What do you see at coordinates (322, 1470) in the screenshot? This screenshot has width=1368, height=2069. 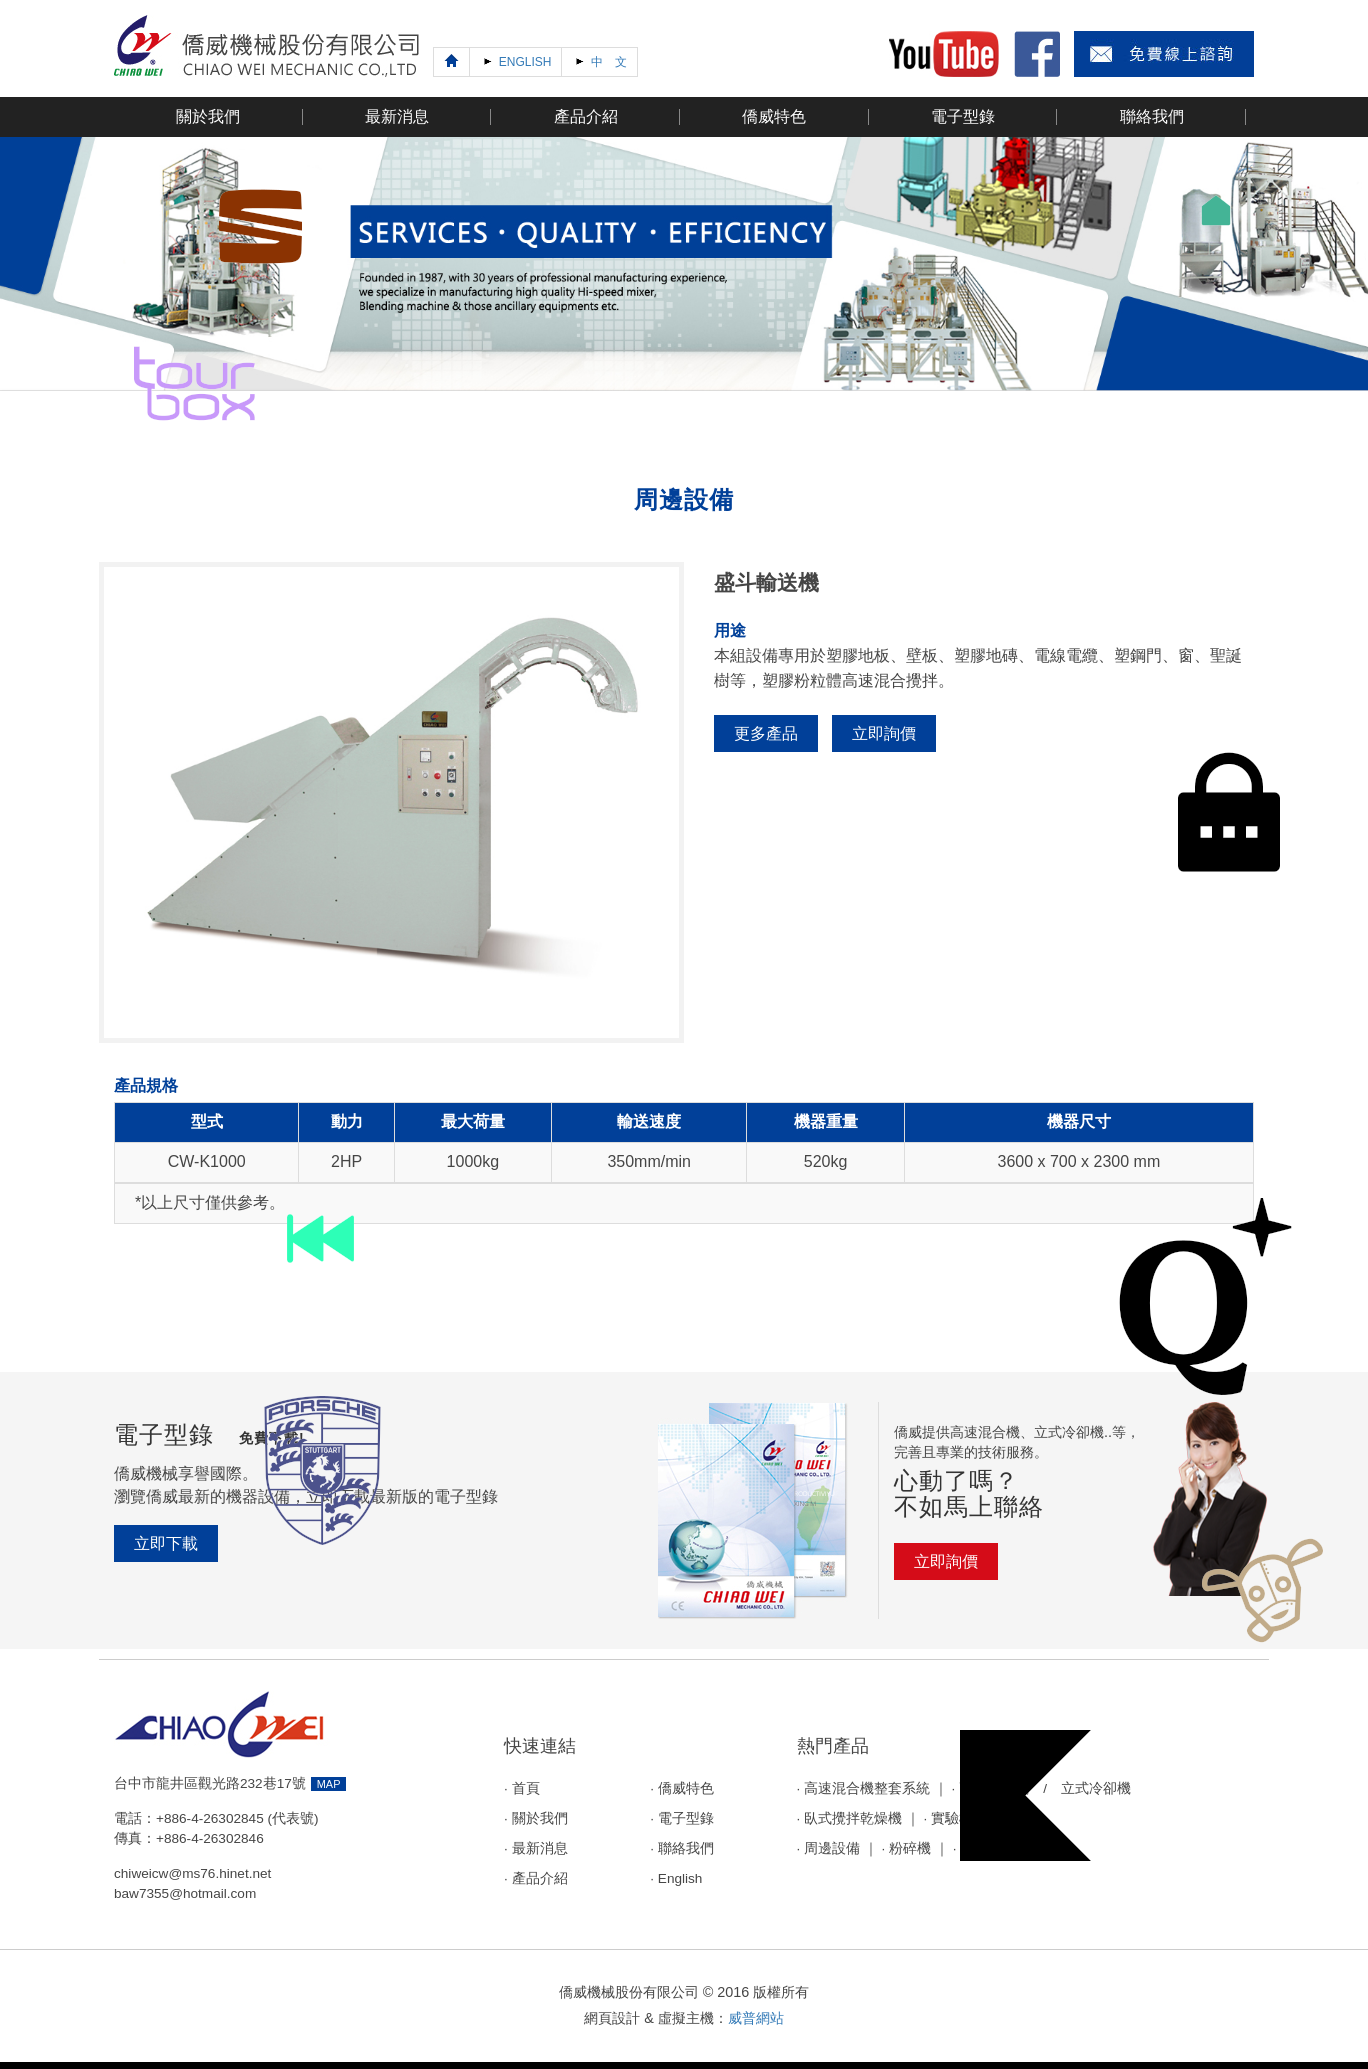 I see `porsche brand logo` at bounding box center [322, 1470].